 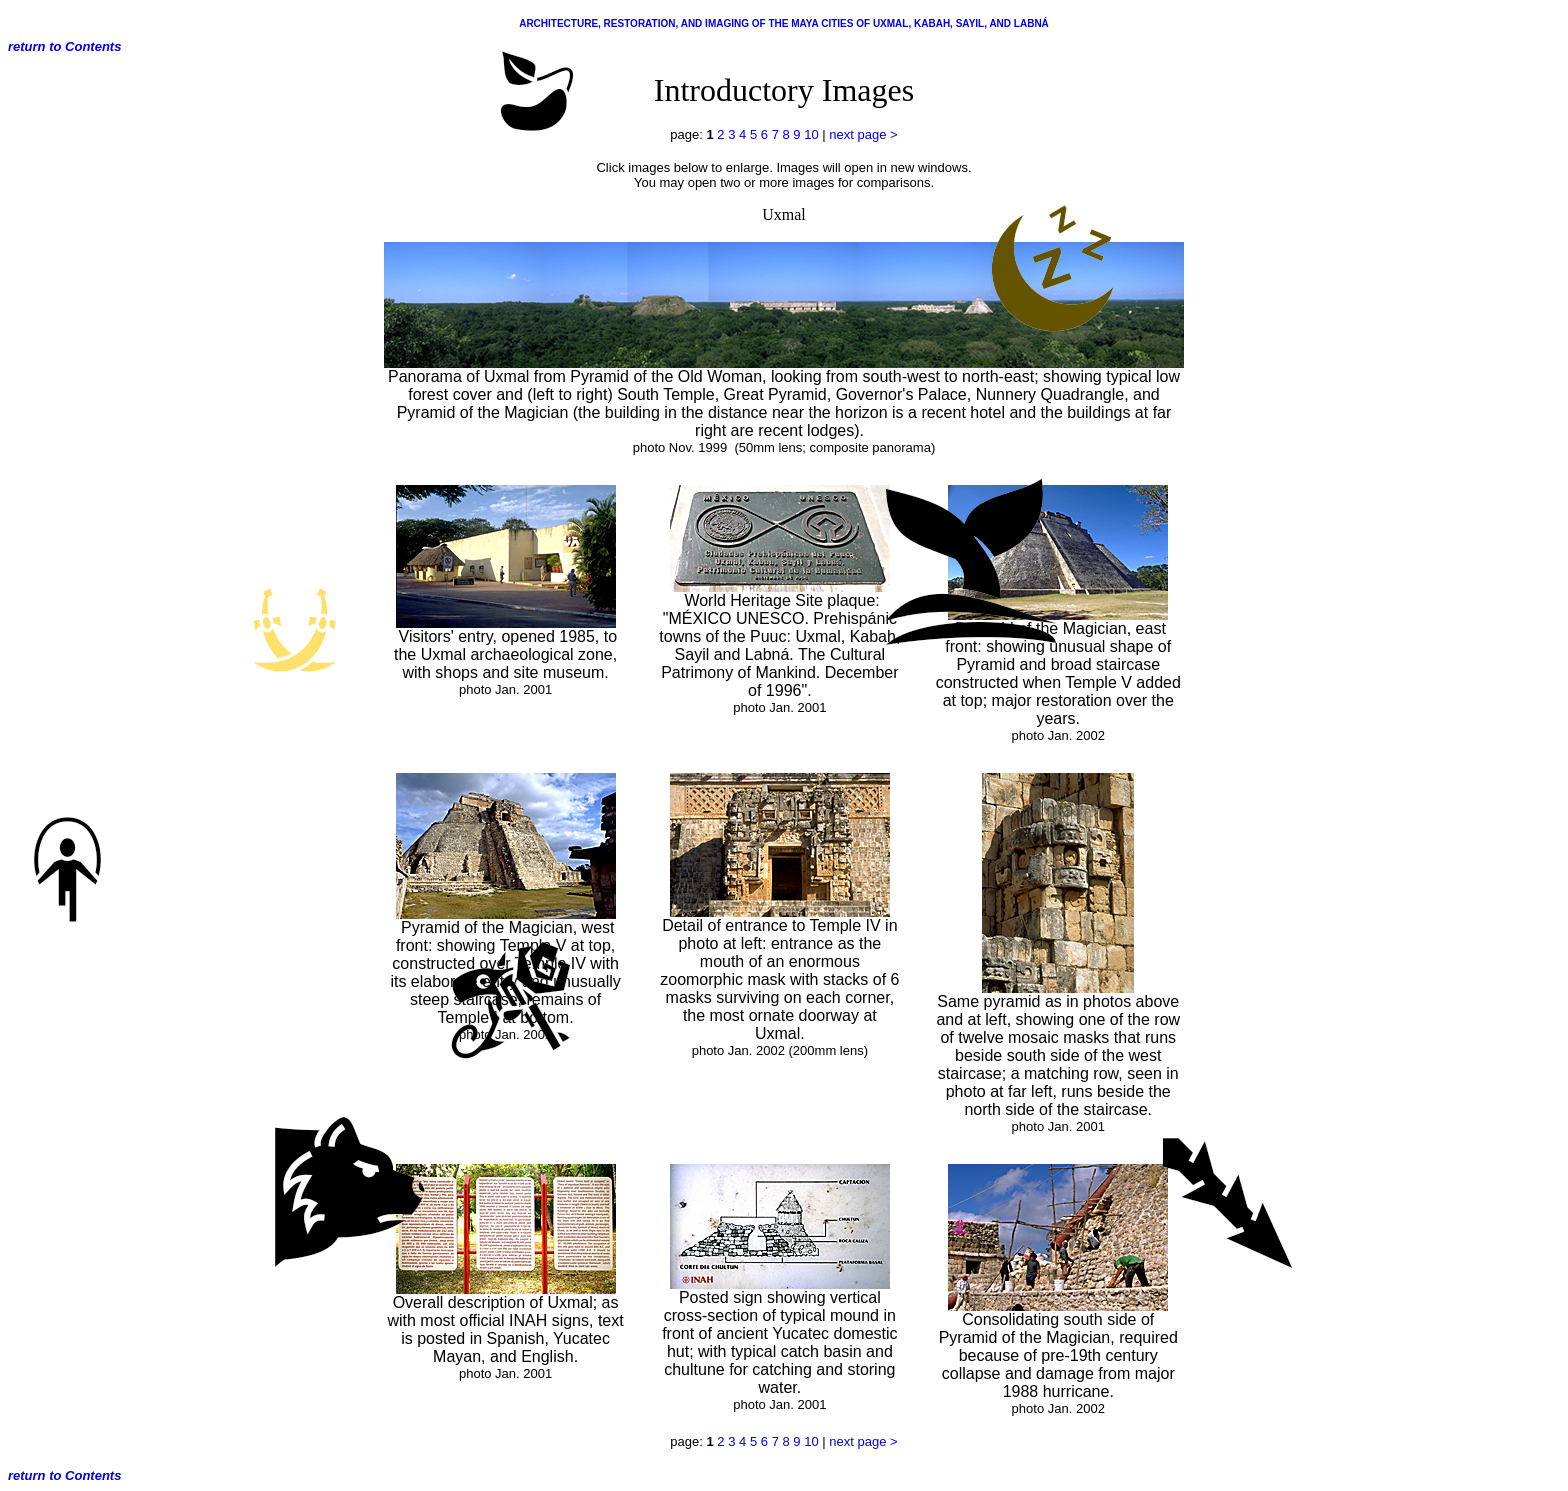 I want to click on access bear or wildlife-related content in a game, so click(x=356, y=1192).